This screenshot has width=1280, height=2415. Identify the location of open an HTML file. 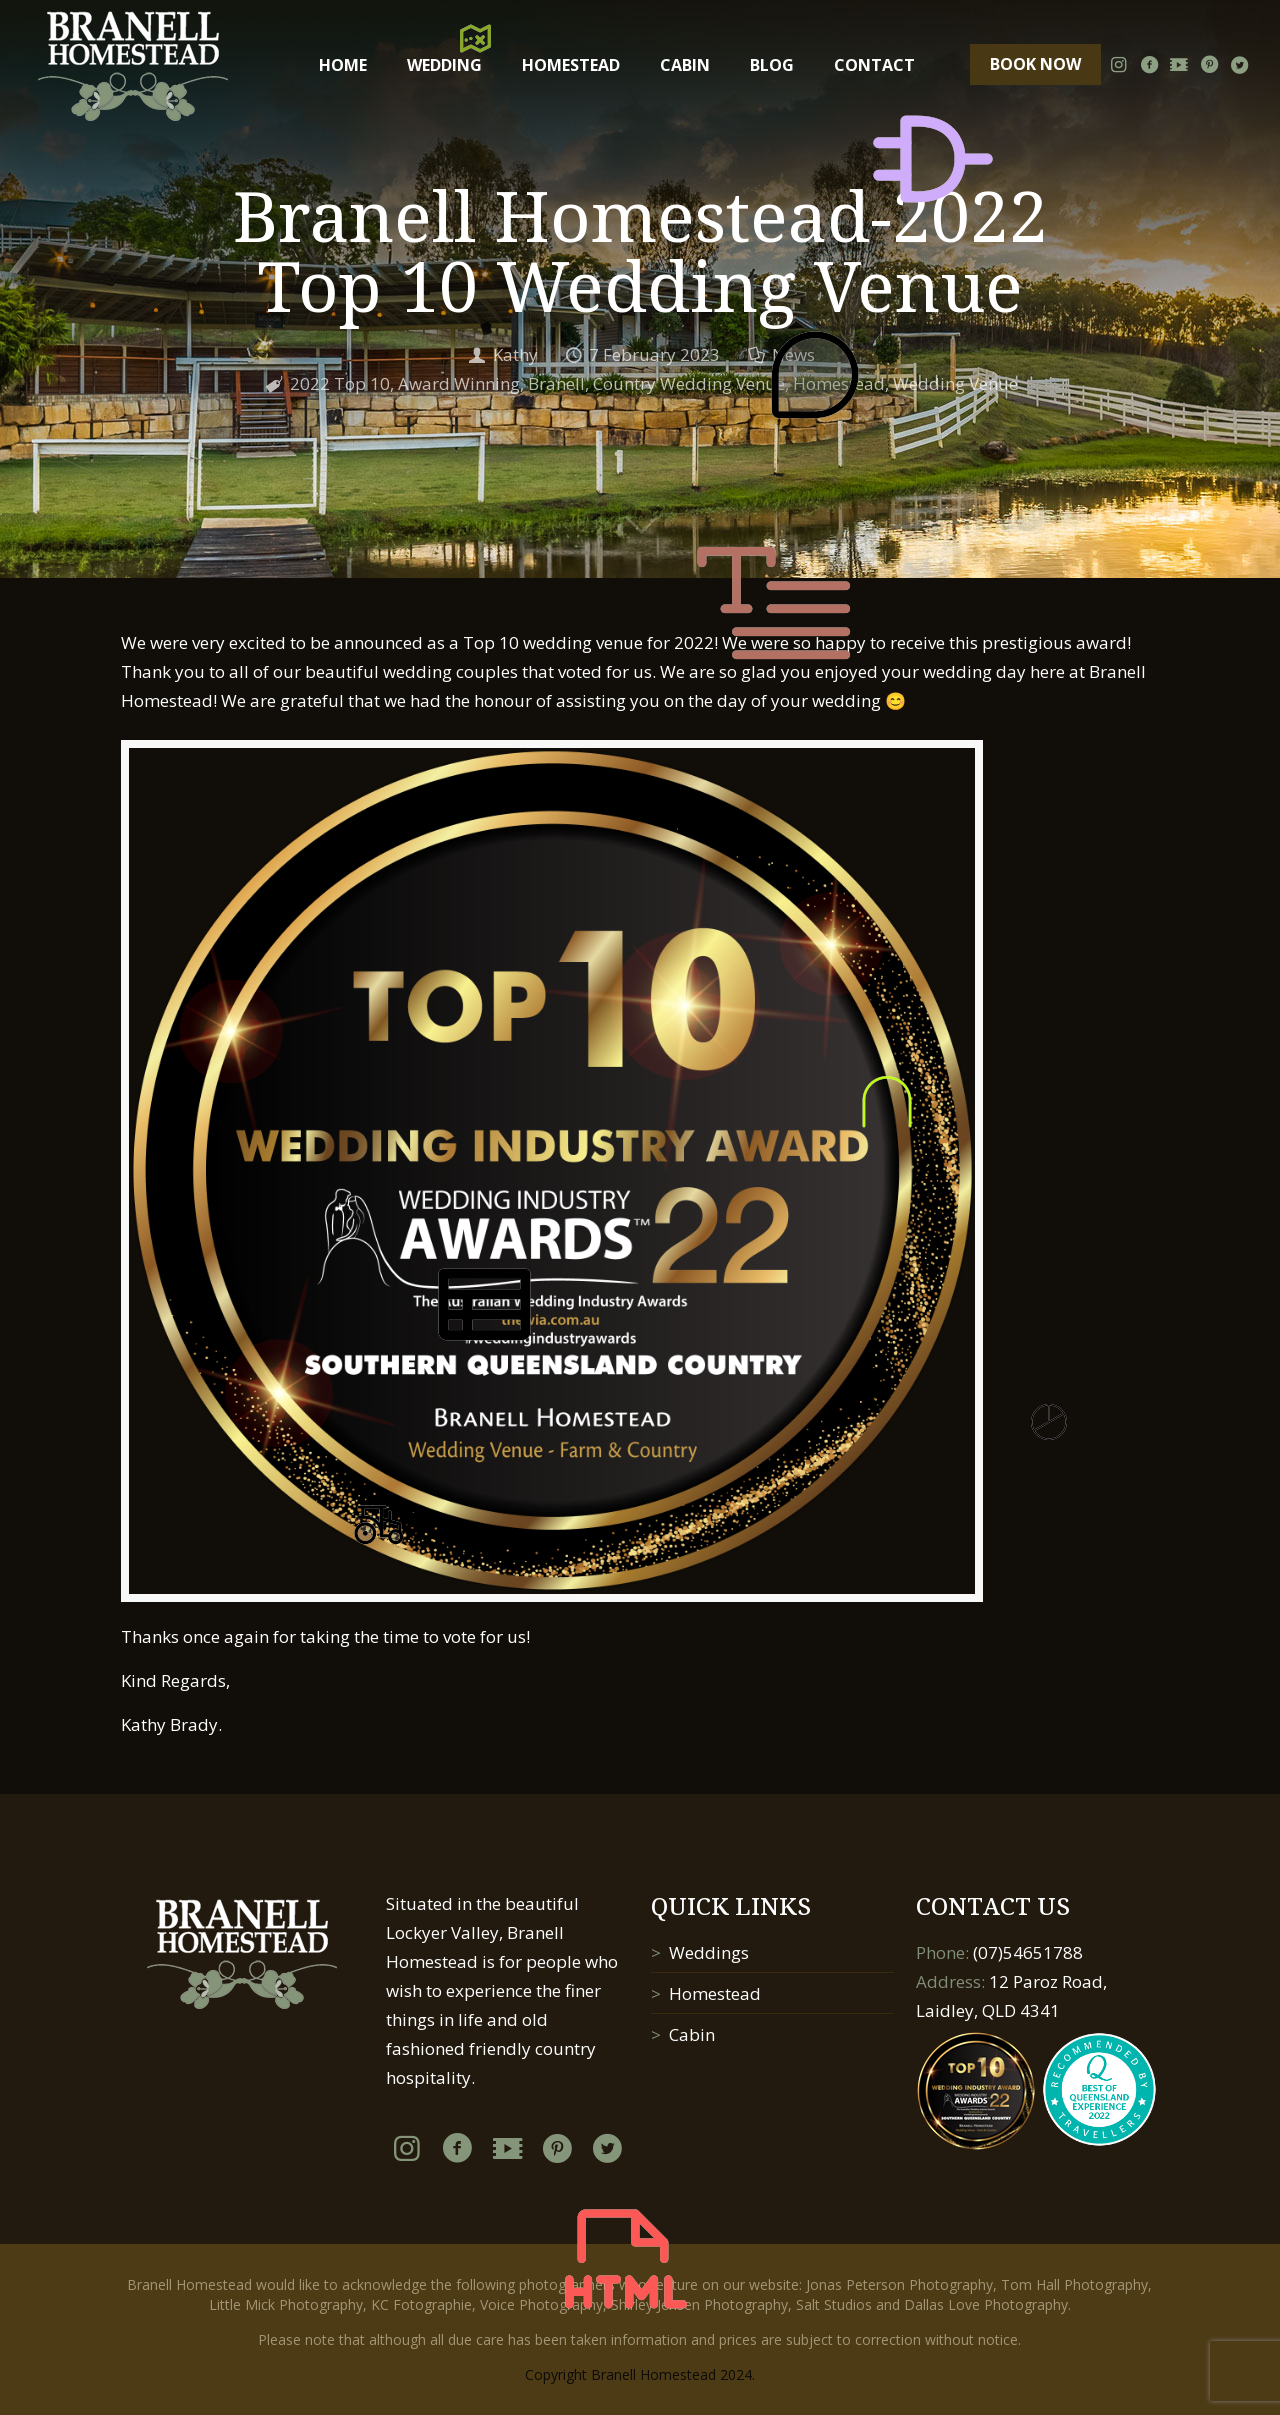
(623, 2263).